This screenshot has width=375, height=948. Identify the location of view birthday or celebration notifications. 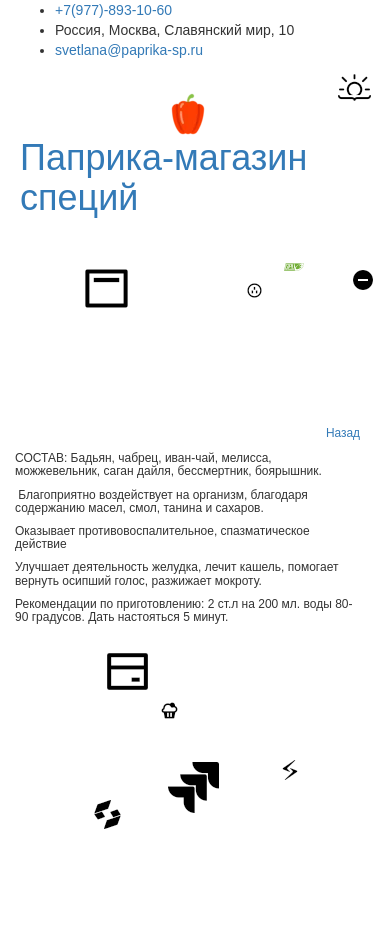
(169, 710).